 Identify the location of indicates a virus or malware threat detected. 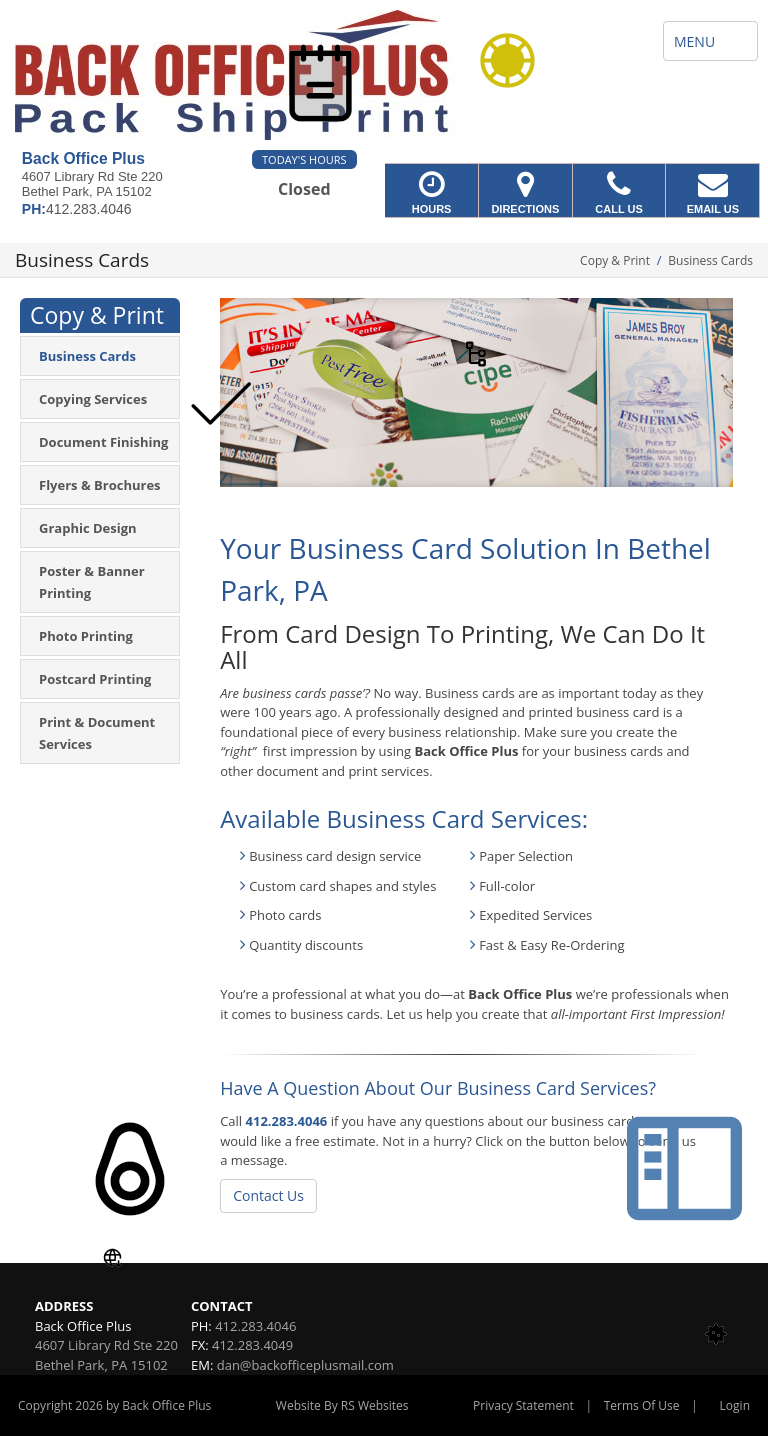
(716, 1334).